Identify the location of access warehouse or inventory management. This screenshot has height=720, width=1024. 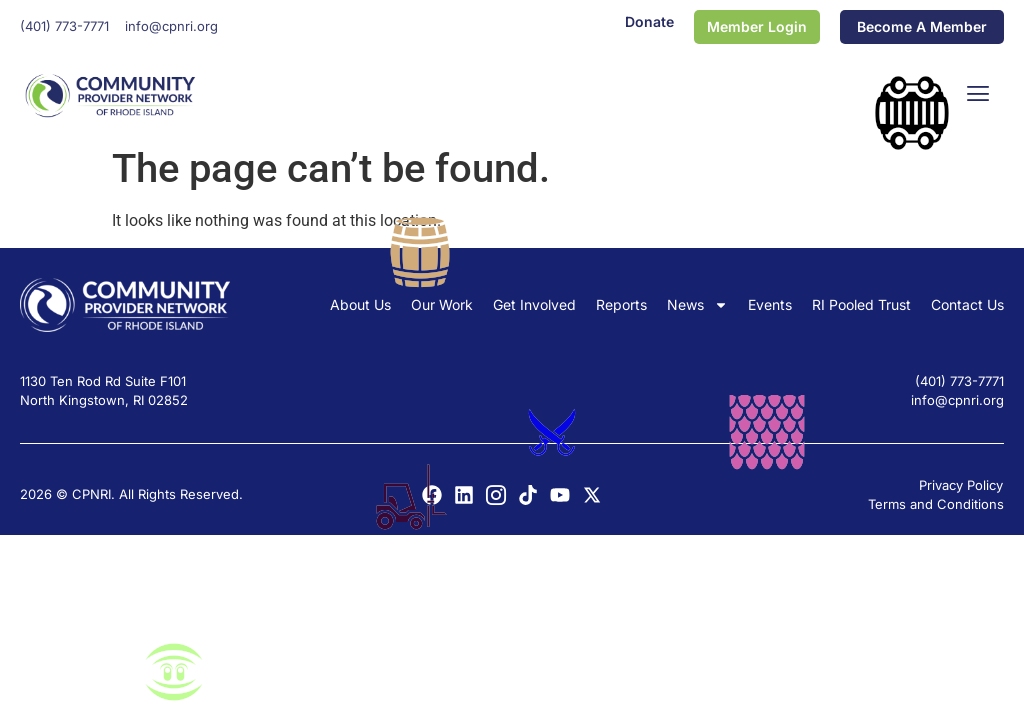
(411, 494).